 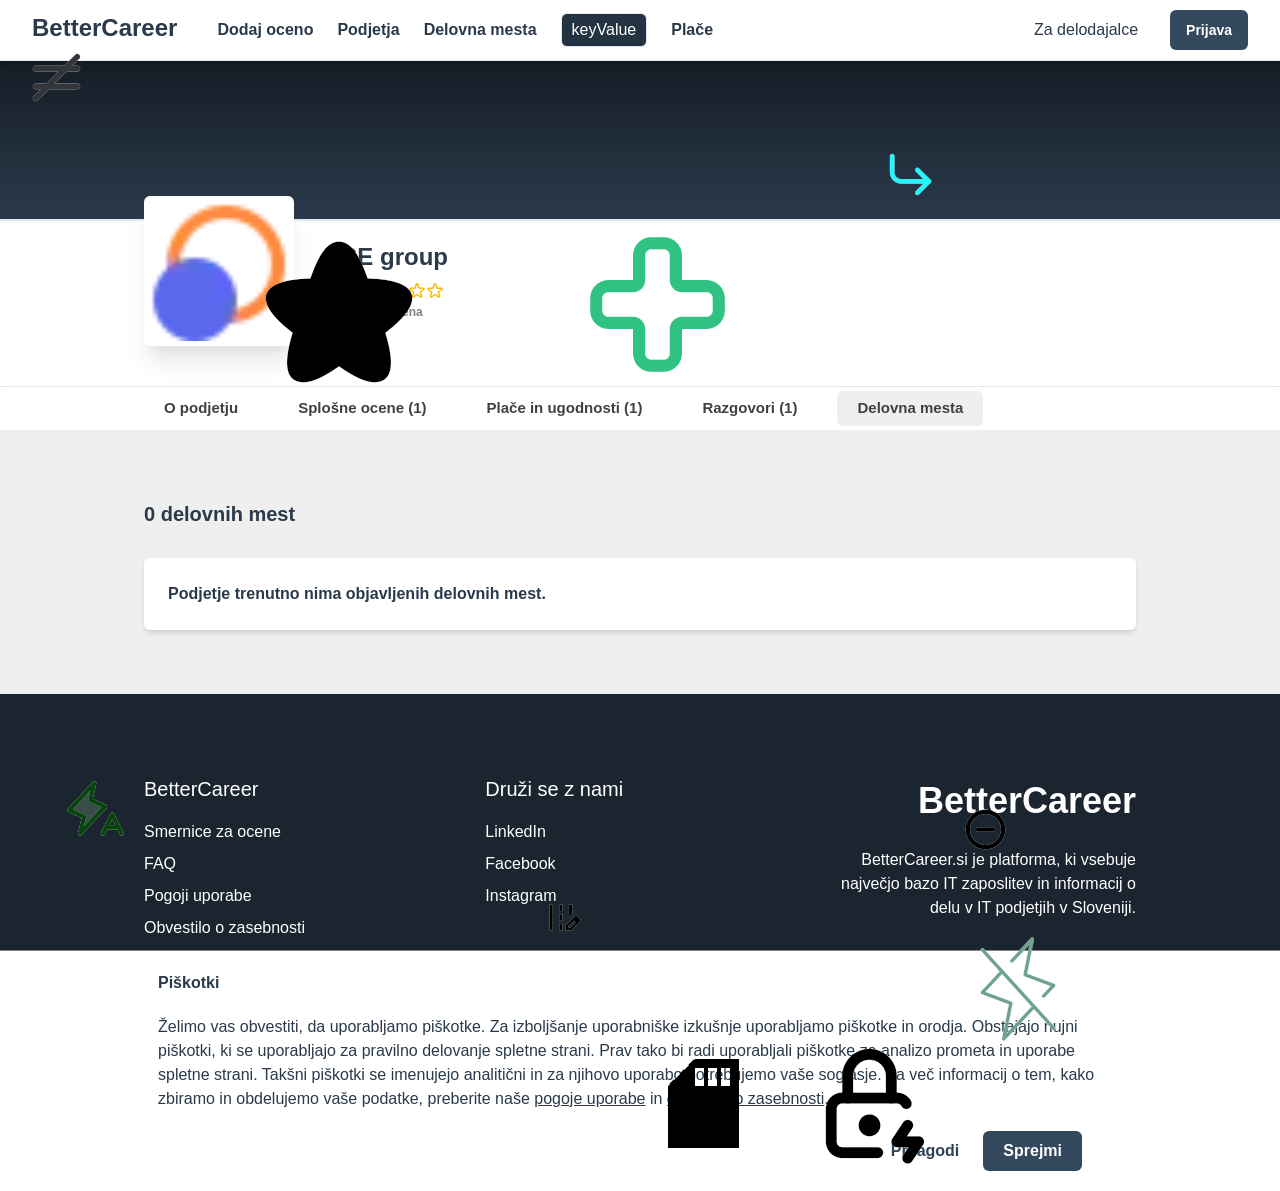 What do you see at coordinates (703, 1103) in the screenshot?
I see `access sd card storage` at bounding box center [703, 1103].